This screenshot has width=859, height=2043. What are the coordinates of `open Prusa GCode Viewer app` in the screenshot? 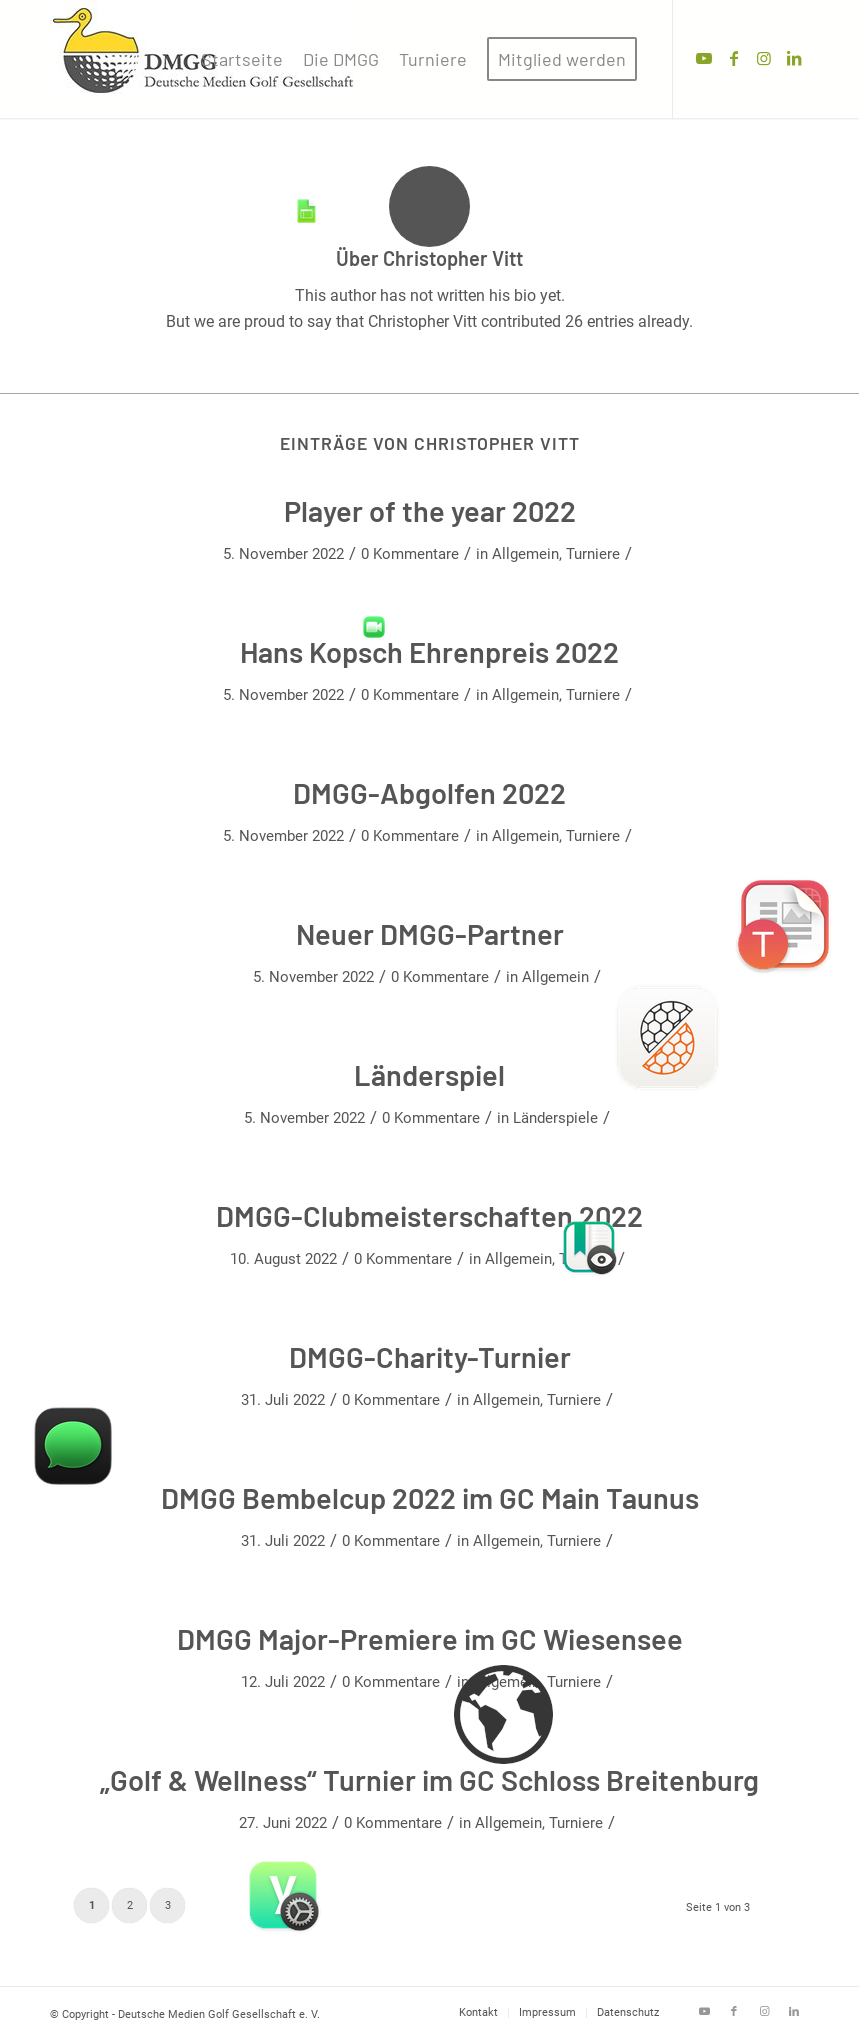 It's located at (667, 1037).